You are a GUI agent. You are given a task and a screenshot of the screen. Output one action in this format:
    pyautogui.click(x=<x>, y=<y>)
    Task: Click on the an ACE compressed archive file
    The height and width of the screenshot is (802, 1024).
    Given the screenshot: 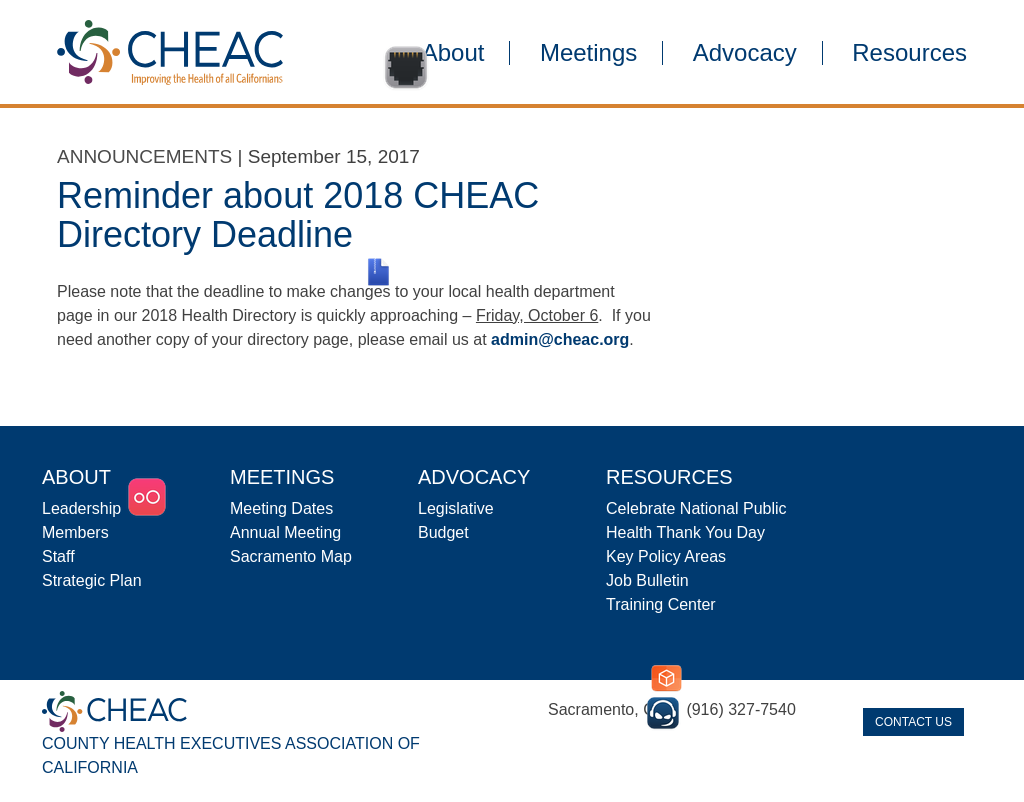 What is the action you would take?
    pyautogui.click(x=378, y=272)
    